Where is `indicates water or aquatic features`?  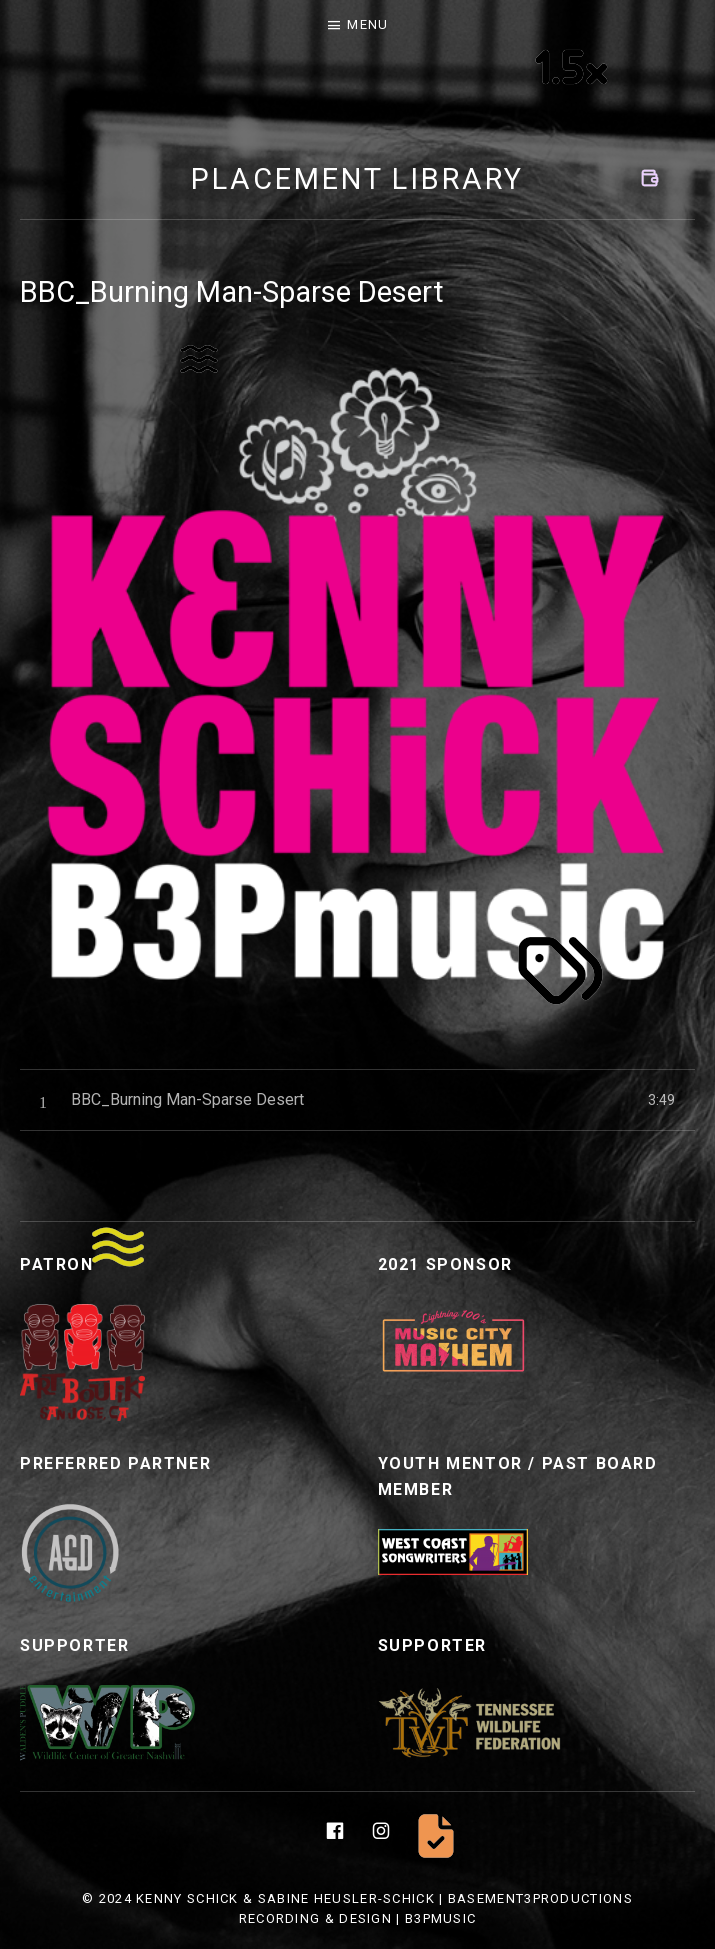 indicates water or aquatic features is located at coordinates (199, 359).